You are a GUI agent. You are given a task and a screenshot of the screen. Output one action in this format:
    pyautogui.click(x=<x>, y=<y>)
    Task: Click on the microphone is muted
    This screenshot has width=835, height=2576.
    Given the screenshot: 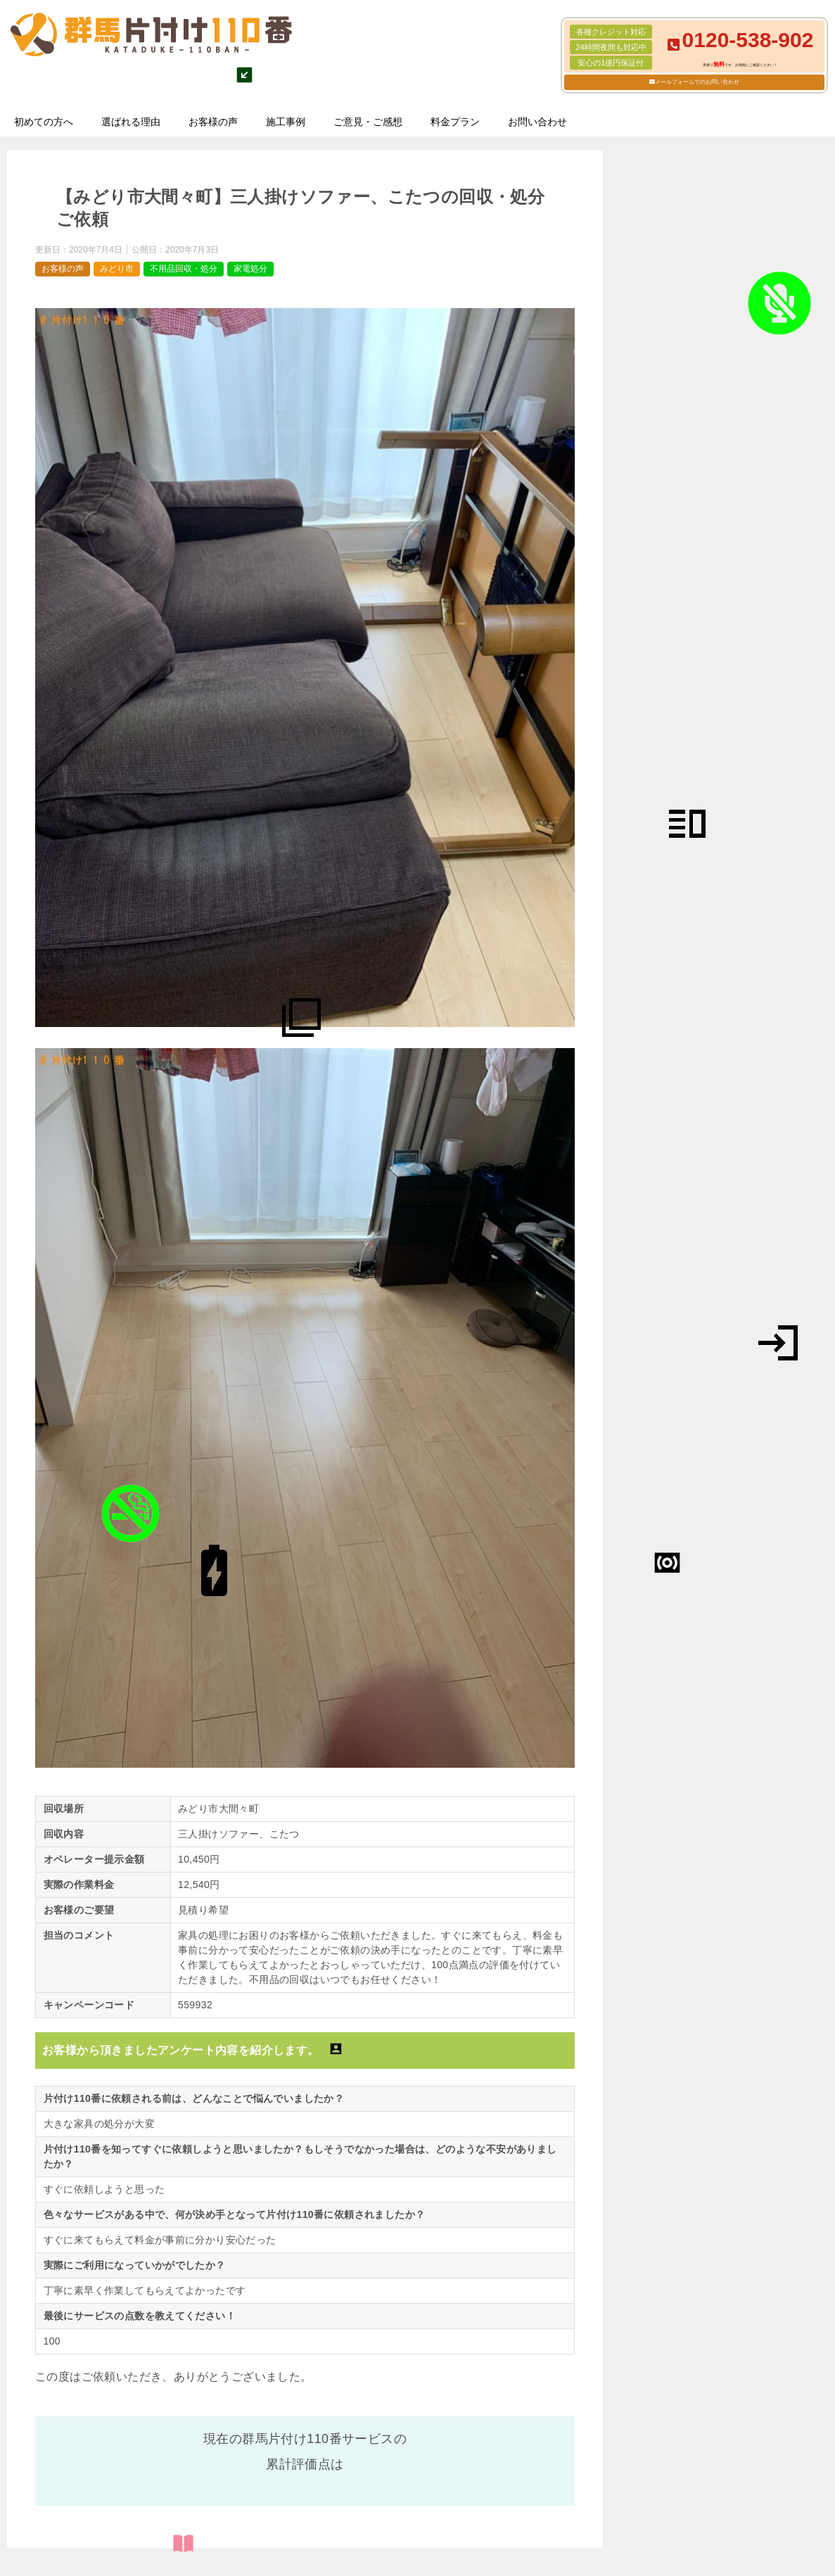 What is the action you would take?
    pyautogui.click(x=779, y=303)
    